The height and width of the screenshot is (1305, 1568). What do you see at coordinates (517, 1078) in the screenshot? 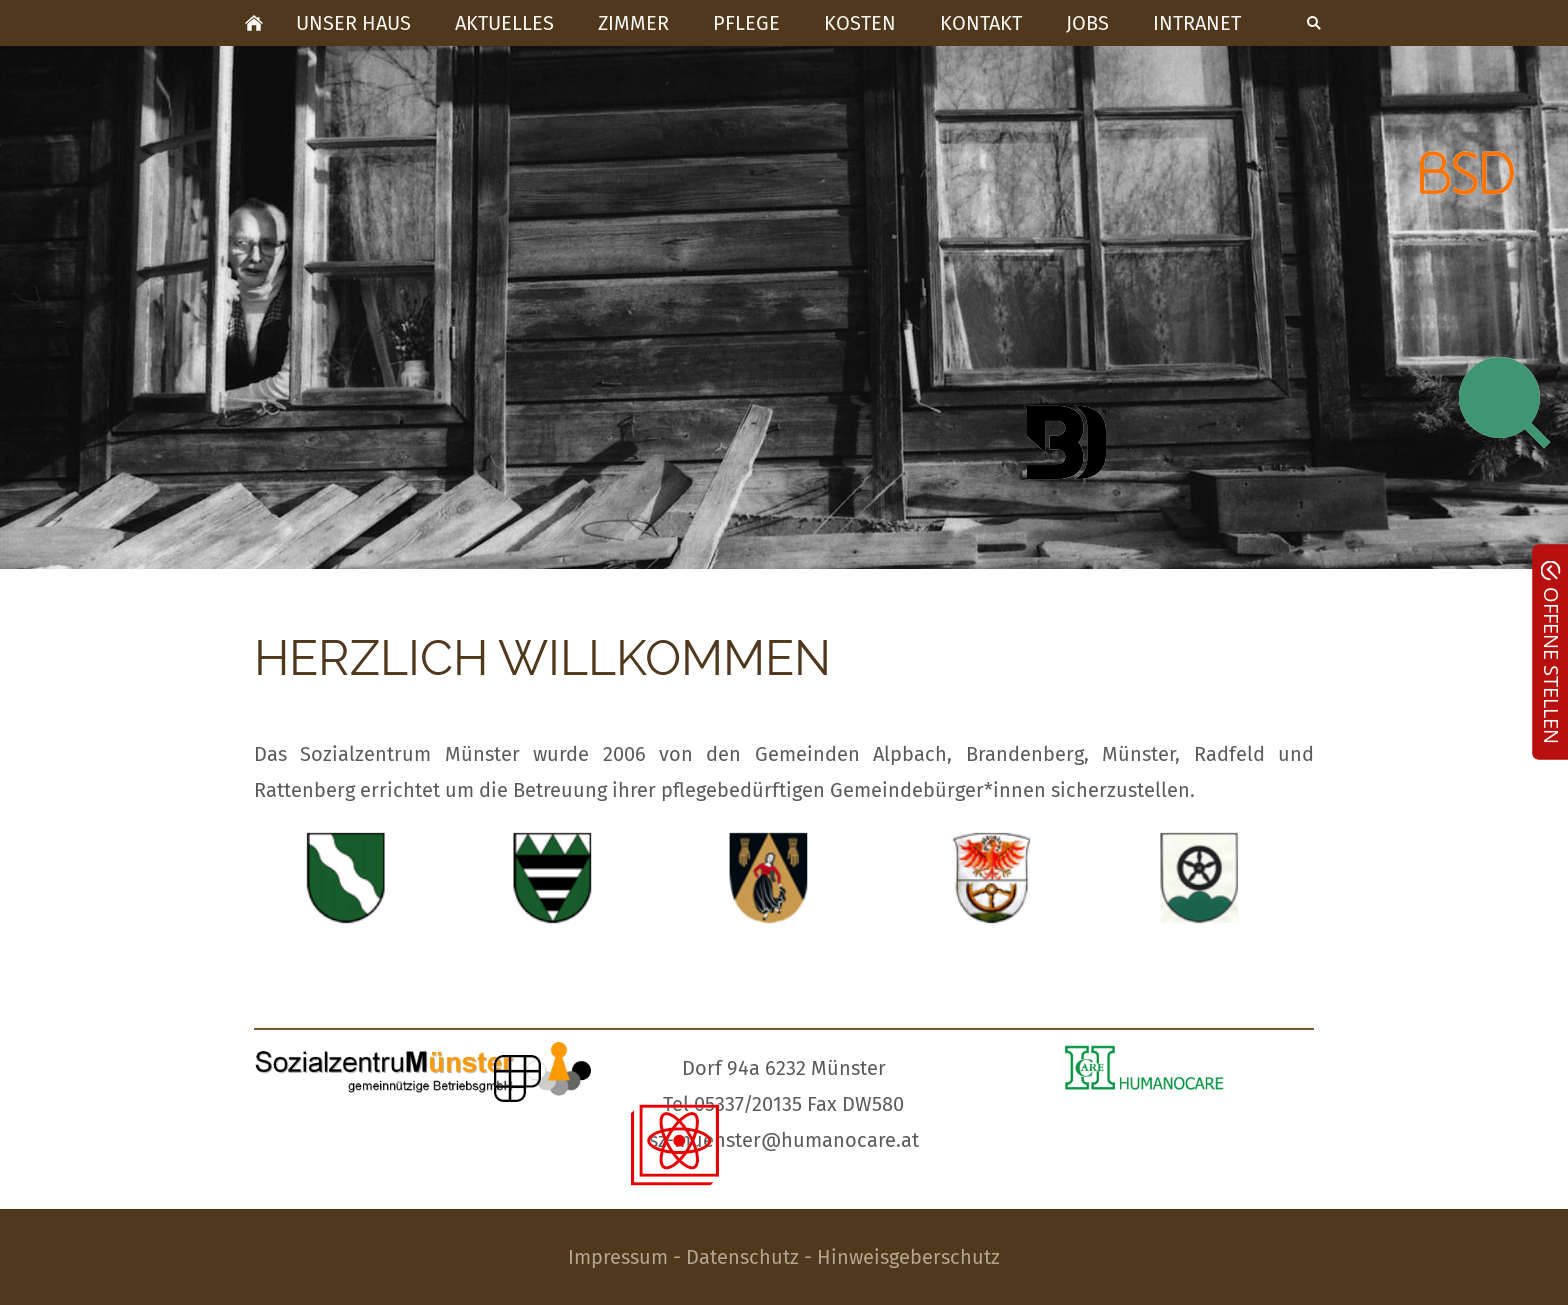
I see `open Polywork profile` at bounding box center [517, 1078].